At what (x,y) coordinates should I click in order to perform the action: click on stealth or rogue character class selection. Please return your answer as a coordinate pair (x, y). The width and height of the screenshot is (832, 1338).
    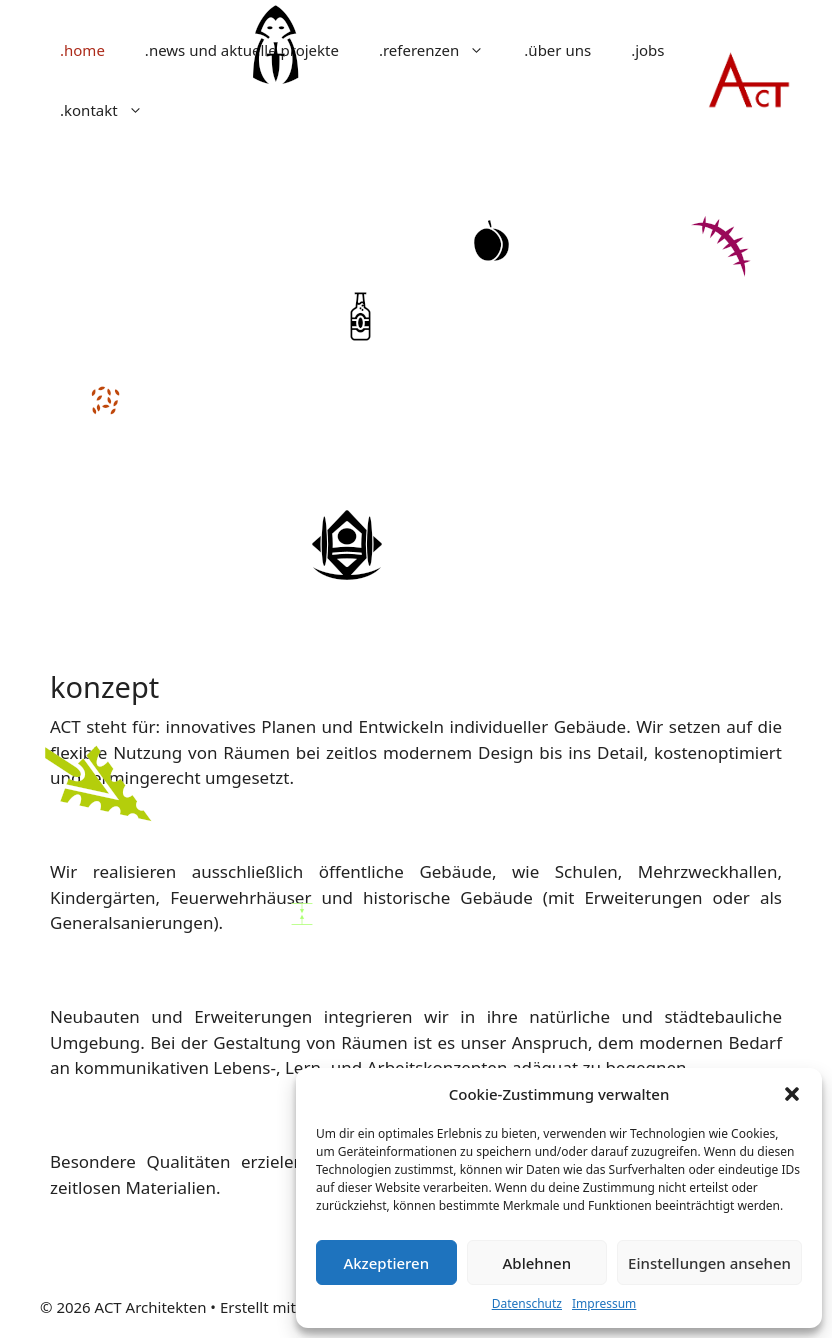
    Looking at the image, I should click on (276, 45).